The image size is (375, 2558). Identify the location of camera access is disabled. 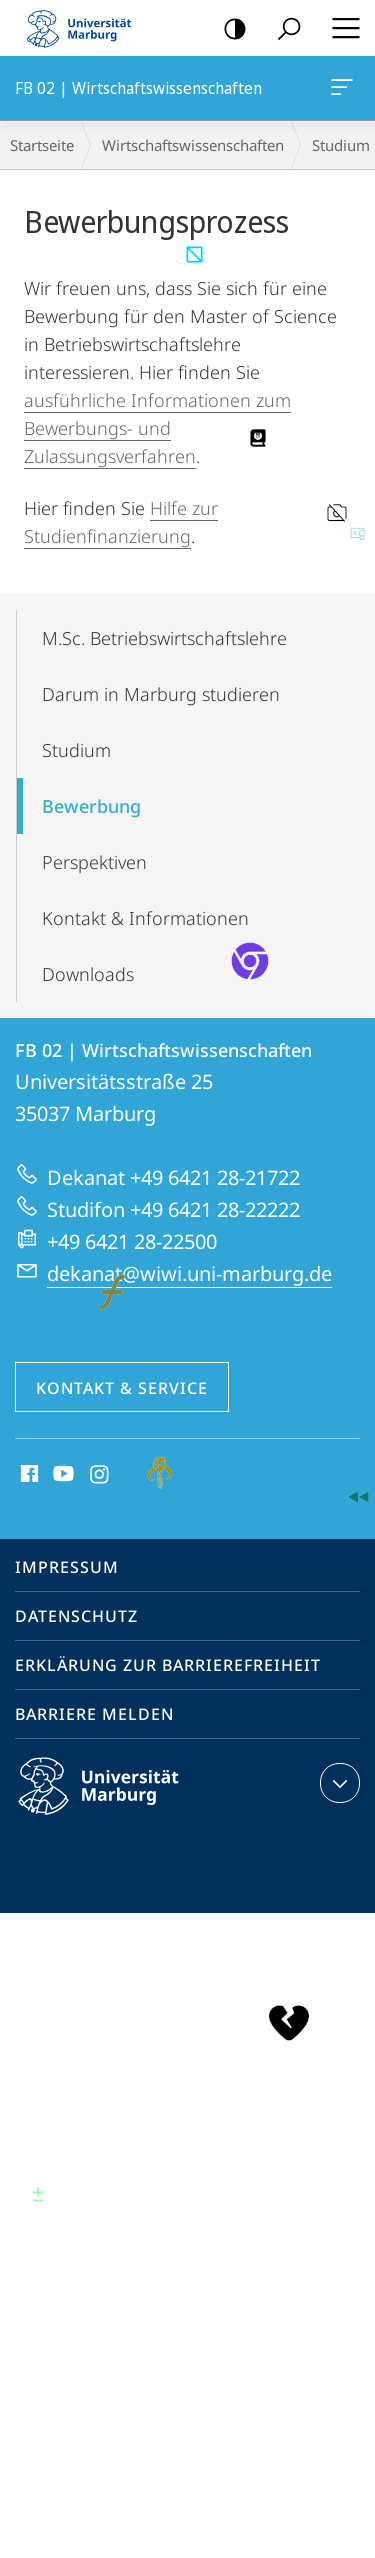
(337, 513).